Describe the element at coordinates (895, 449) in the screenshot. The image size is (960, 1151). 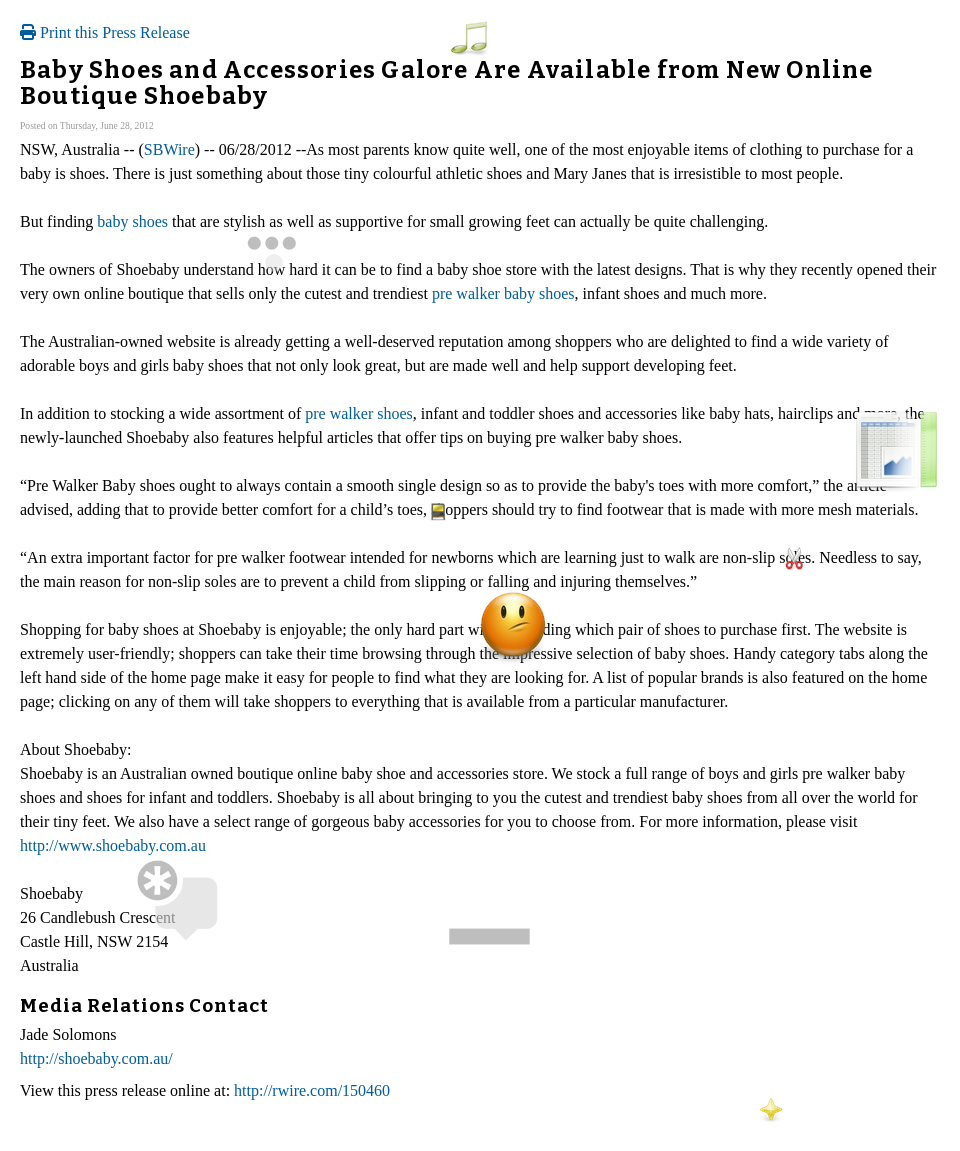
I see `spreadsheet template file type` at that location.